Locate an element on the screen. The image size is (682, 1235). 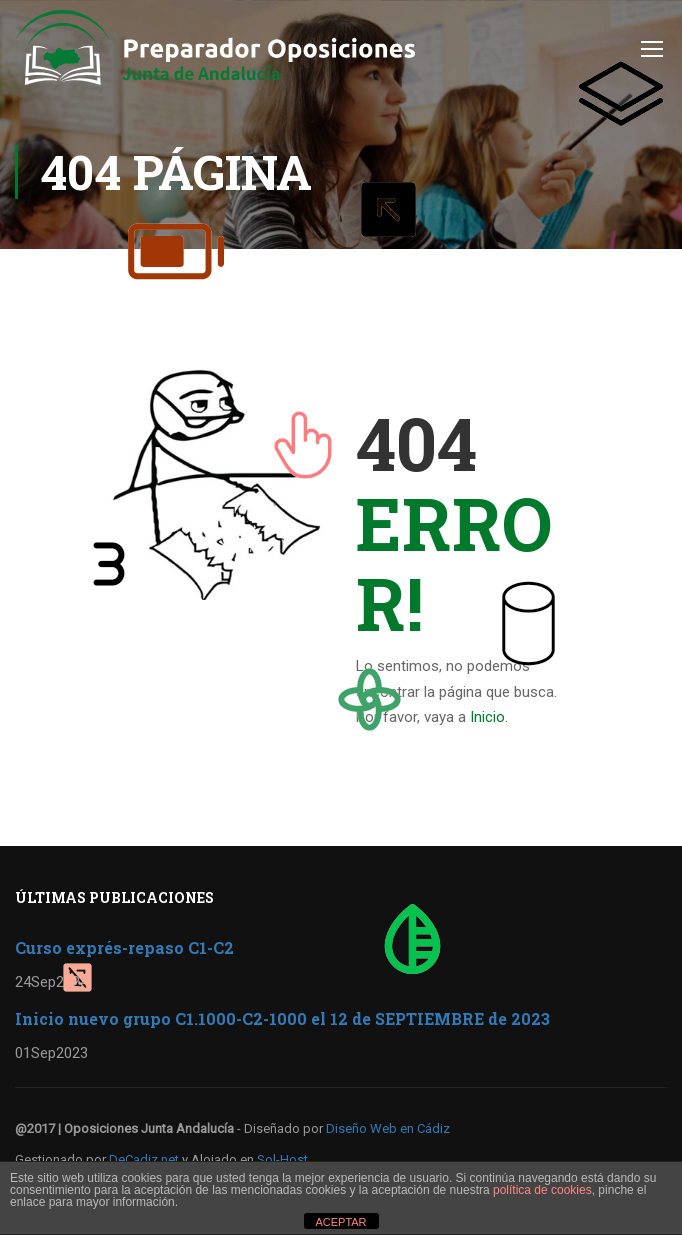
represents a database or data storage is located at coordinates (528, 623).